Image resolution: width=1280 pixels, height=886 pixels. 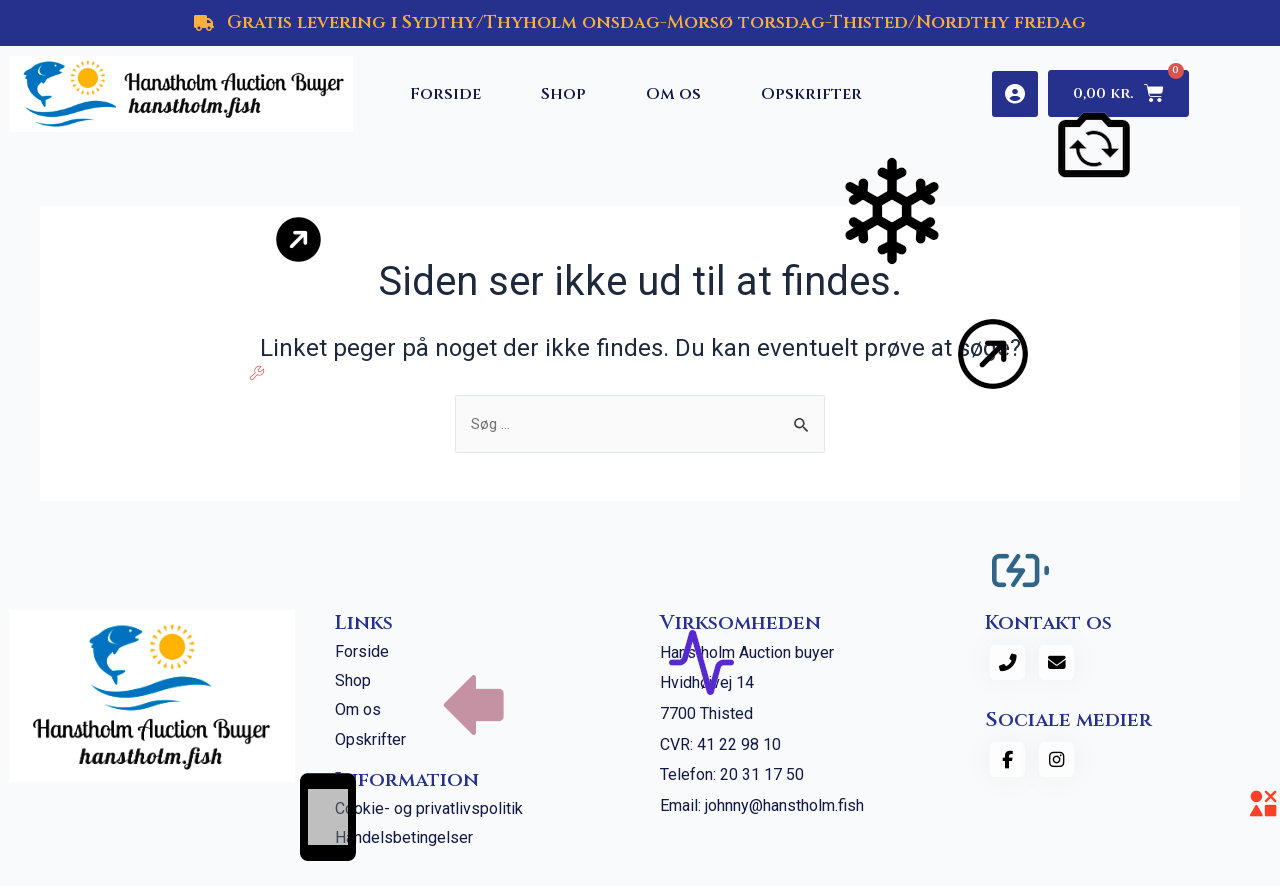 What do you see at coordinates (257, 373) in the screenshot?
I see `access settings or preferences` at bounding box center [257, 373].